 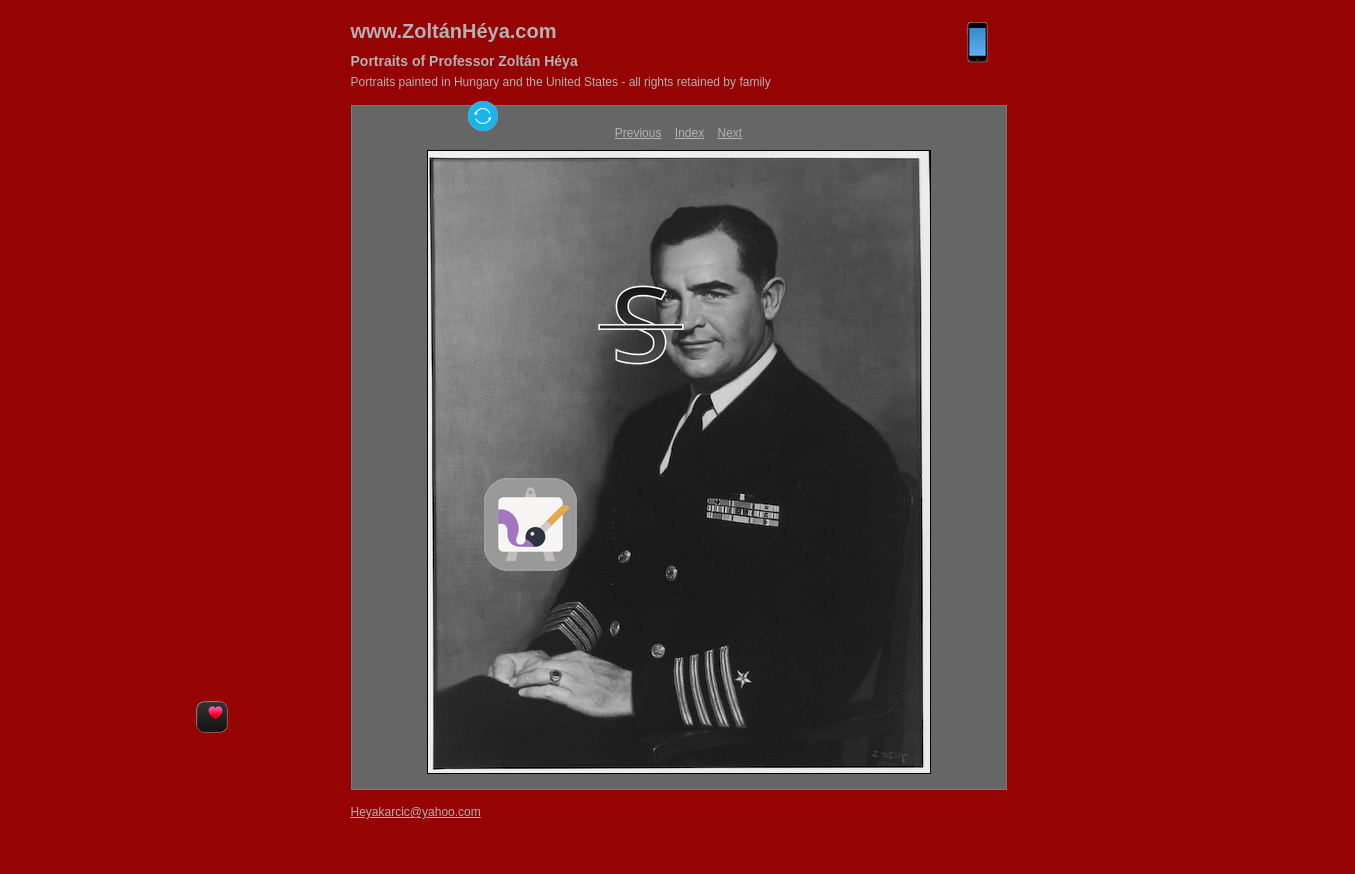 What do you see at coordinates (483, 116) in the screenshot?
I see `file is currently syncing with shared folder` at bounding box center [483, 116].